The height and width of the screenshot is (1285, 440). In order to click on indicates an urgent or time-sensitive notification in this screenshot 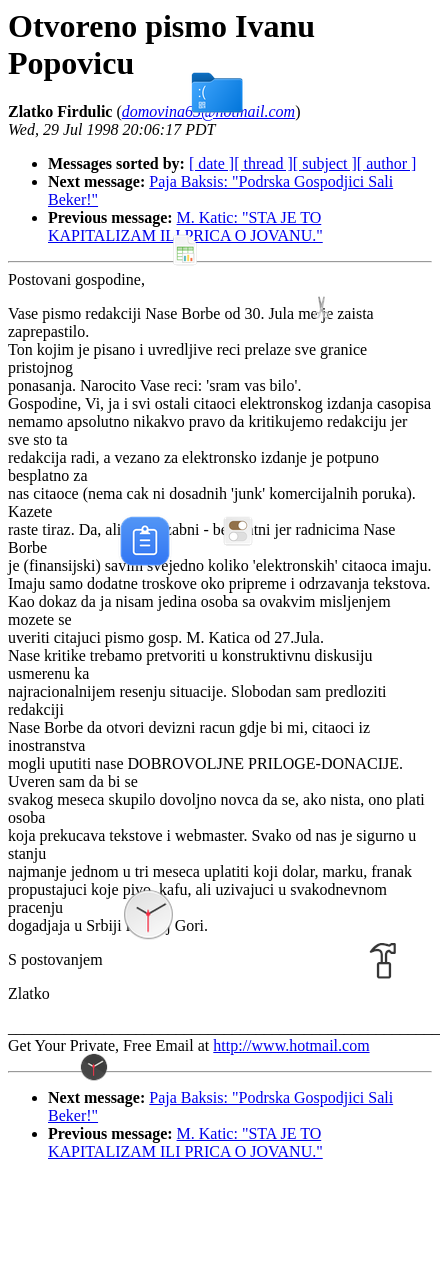, I will do `click(94, 1067)`.